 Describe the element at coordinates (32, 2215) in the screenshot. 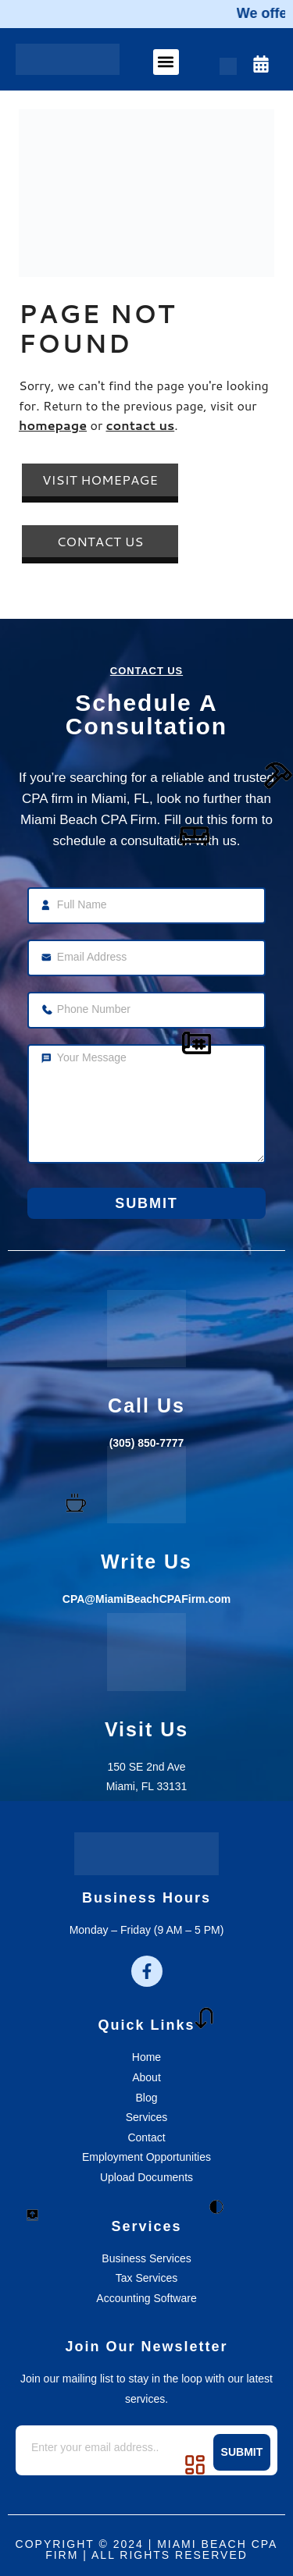

I see `upload file to inbox or tray` at that location.